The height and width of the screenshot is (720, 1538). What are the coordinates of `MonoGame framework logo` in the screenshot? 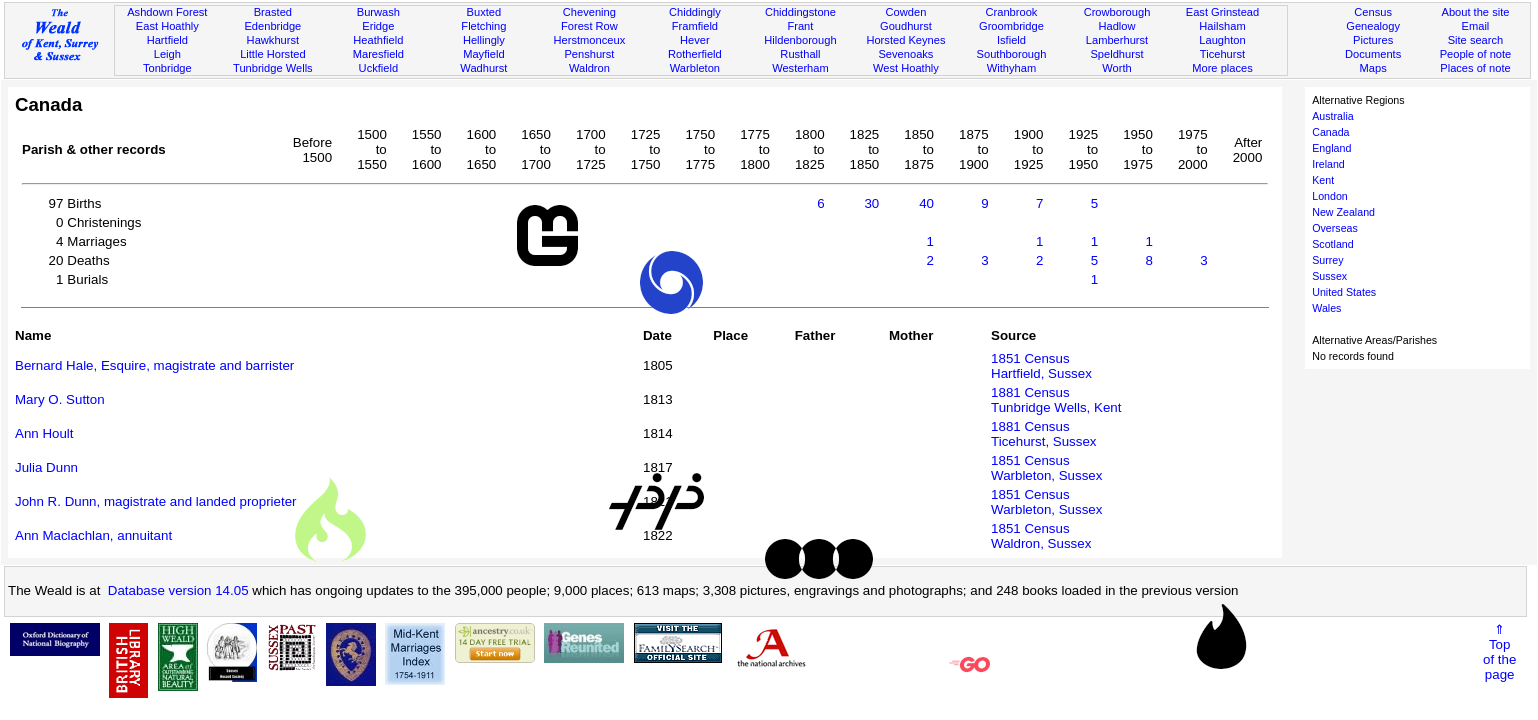 It's located at (547, 235).